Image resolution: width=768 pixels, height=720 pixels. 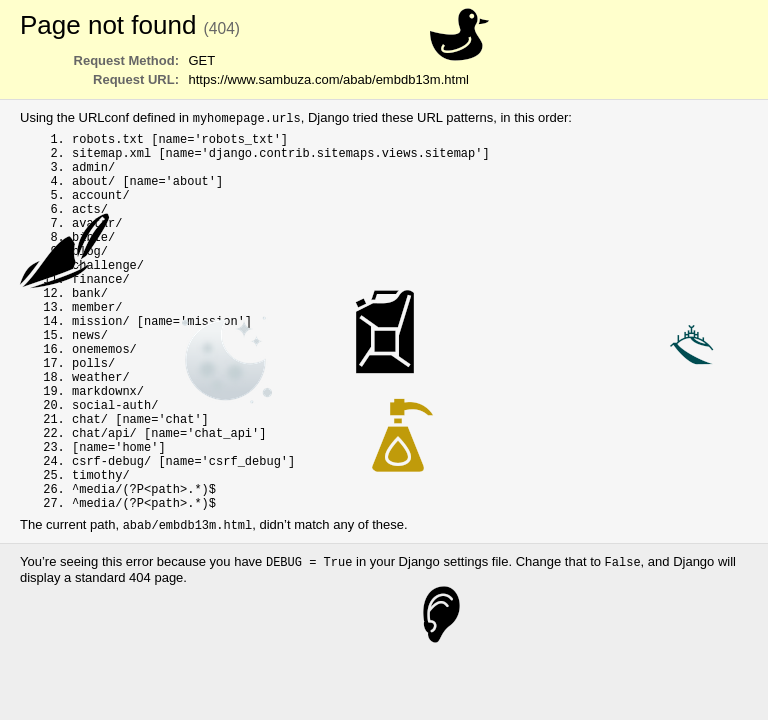 What do you see at coordinates (227, 360) in the screenshot?
I see `indicates clear night weather conditions` at bounding box center [227, 360].